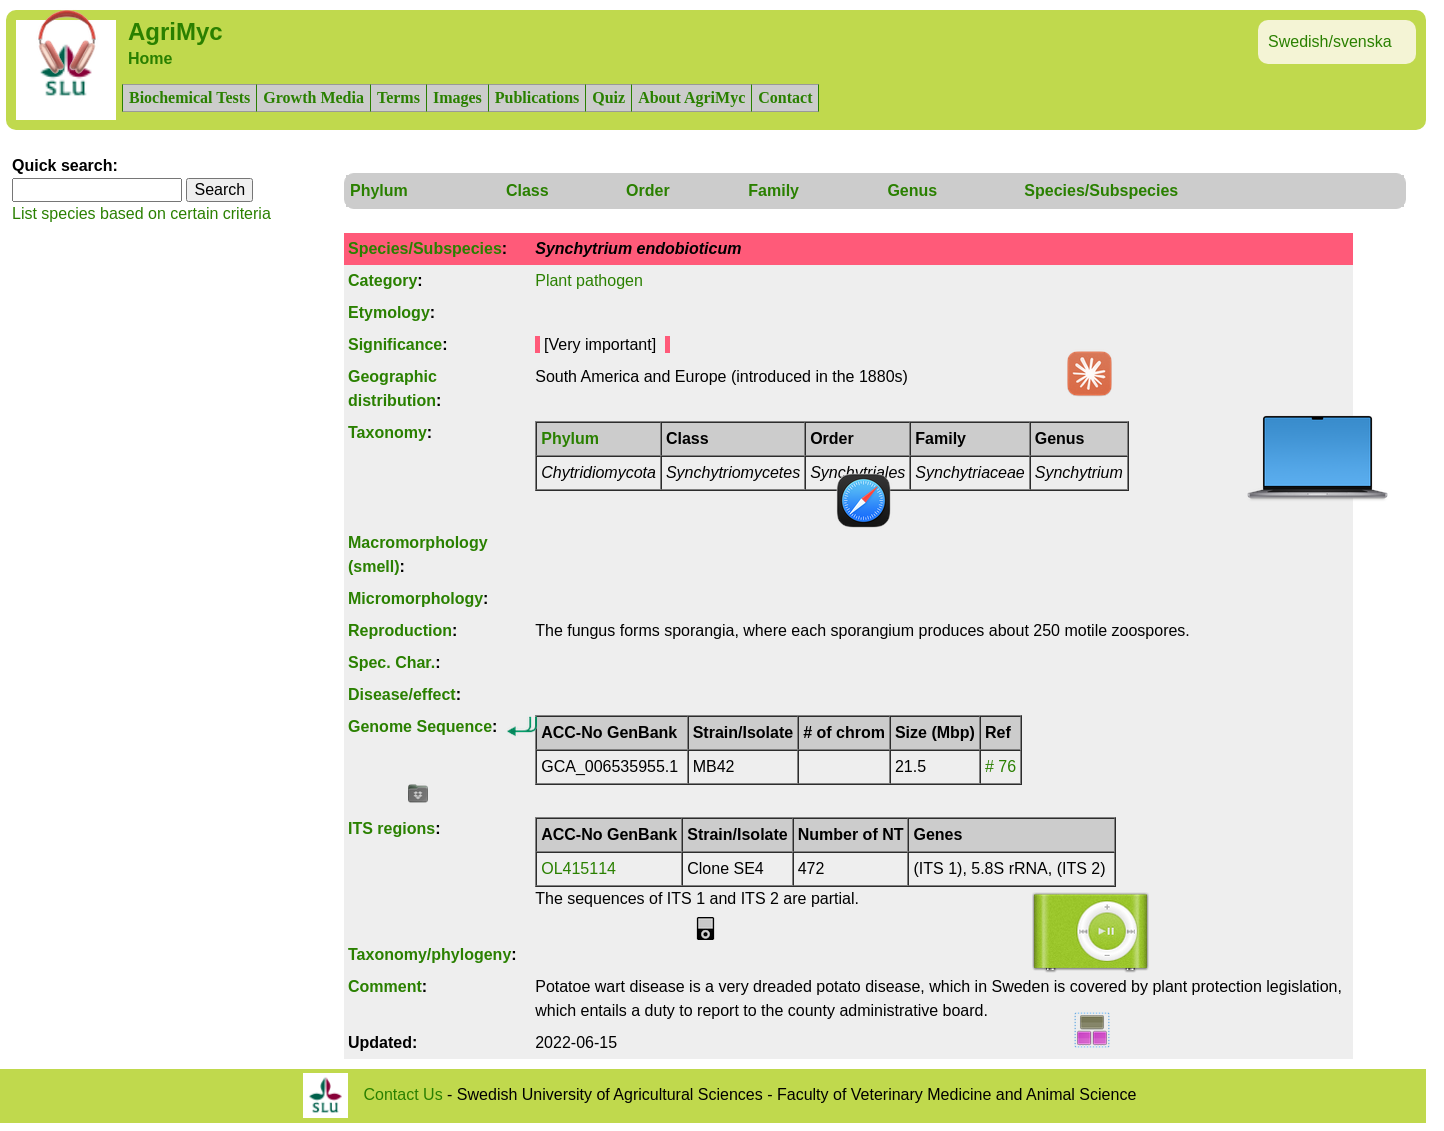 The image size is (1444, 1131). What do you see at coordinates (1090, 910) in the screenshot?
I see `iPod shuffle device connected` at bounding box center [1090, 910].